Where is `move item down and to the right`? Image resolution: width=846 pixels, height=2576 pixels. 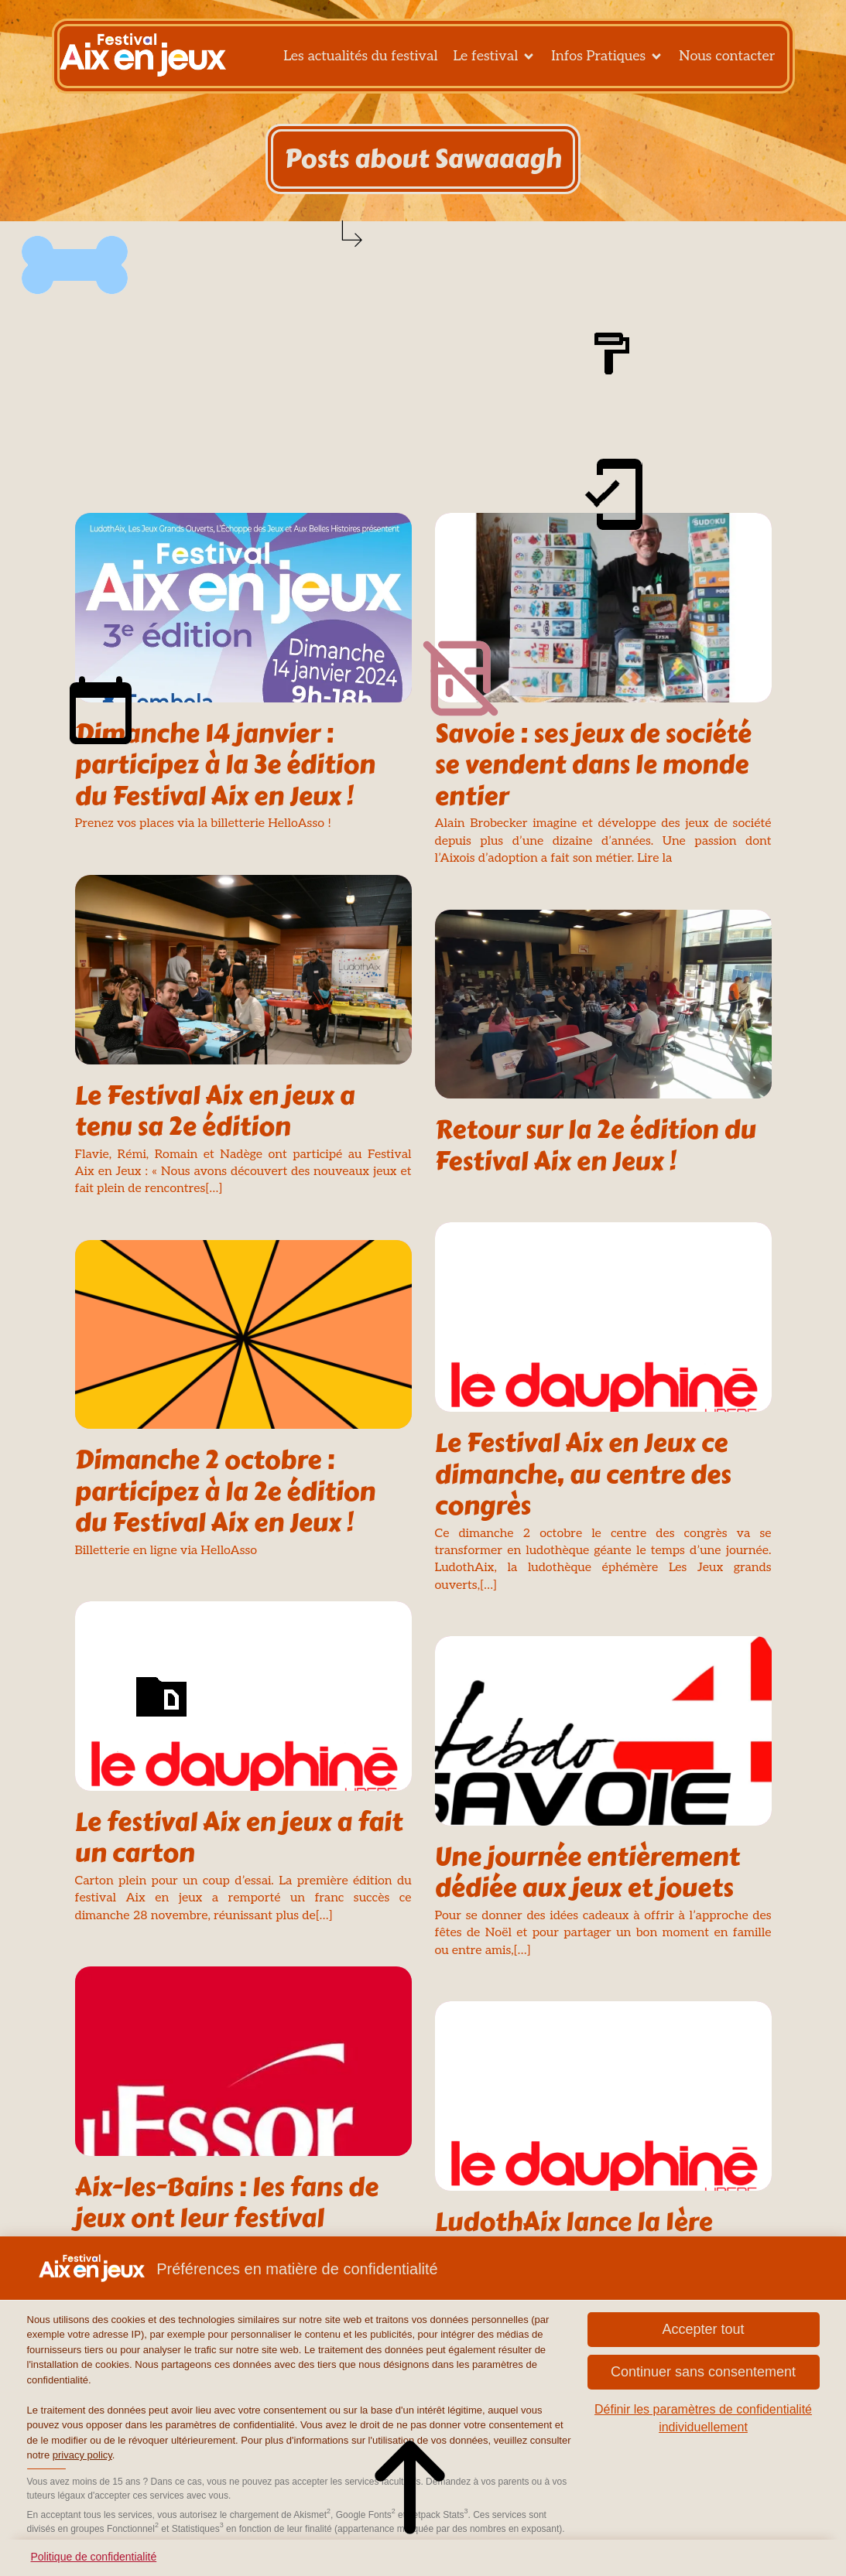 move item down and to the right is located at coordinates (350, 234).